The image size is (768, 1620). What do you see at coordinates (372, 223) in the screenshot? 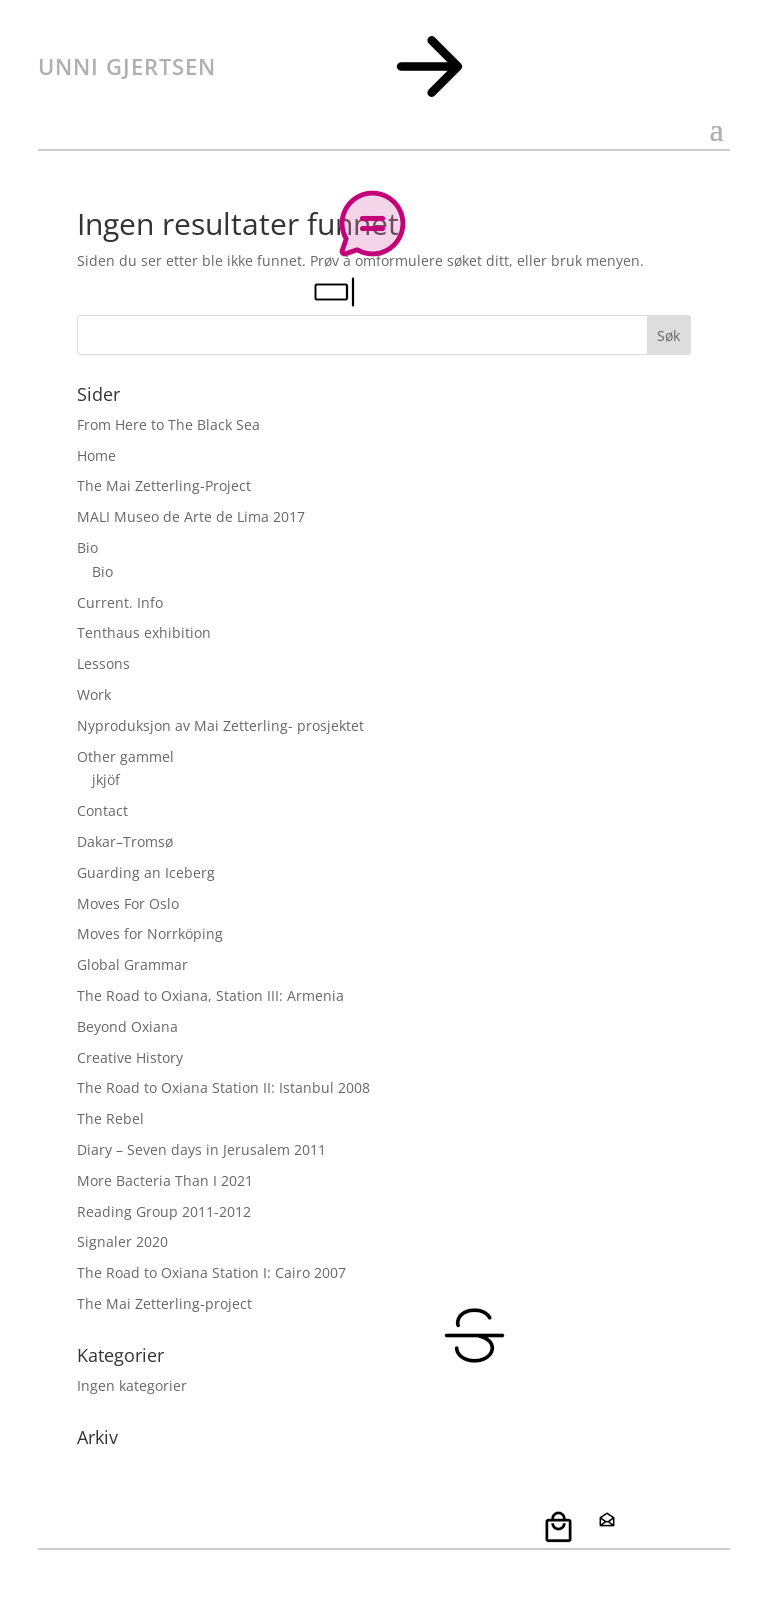
I see `open chat or messaging` at bounding box center [372, 223].